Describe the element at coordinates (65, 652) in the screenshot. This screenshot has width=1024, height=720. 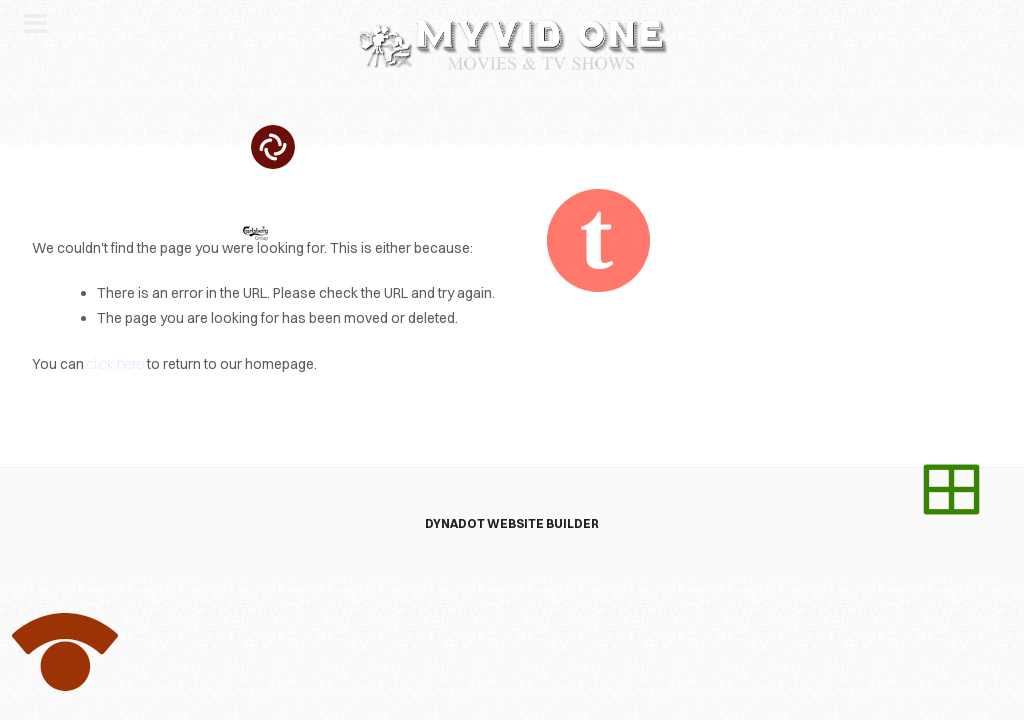
I see `Atlassian Statuspage logo` at that location.